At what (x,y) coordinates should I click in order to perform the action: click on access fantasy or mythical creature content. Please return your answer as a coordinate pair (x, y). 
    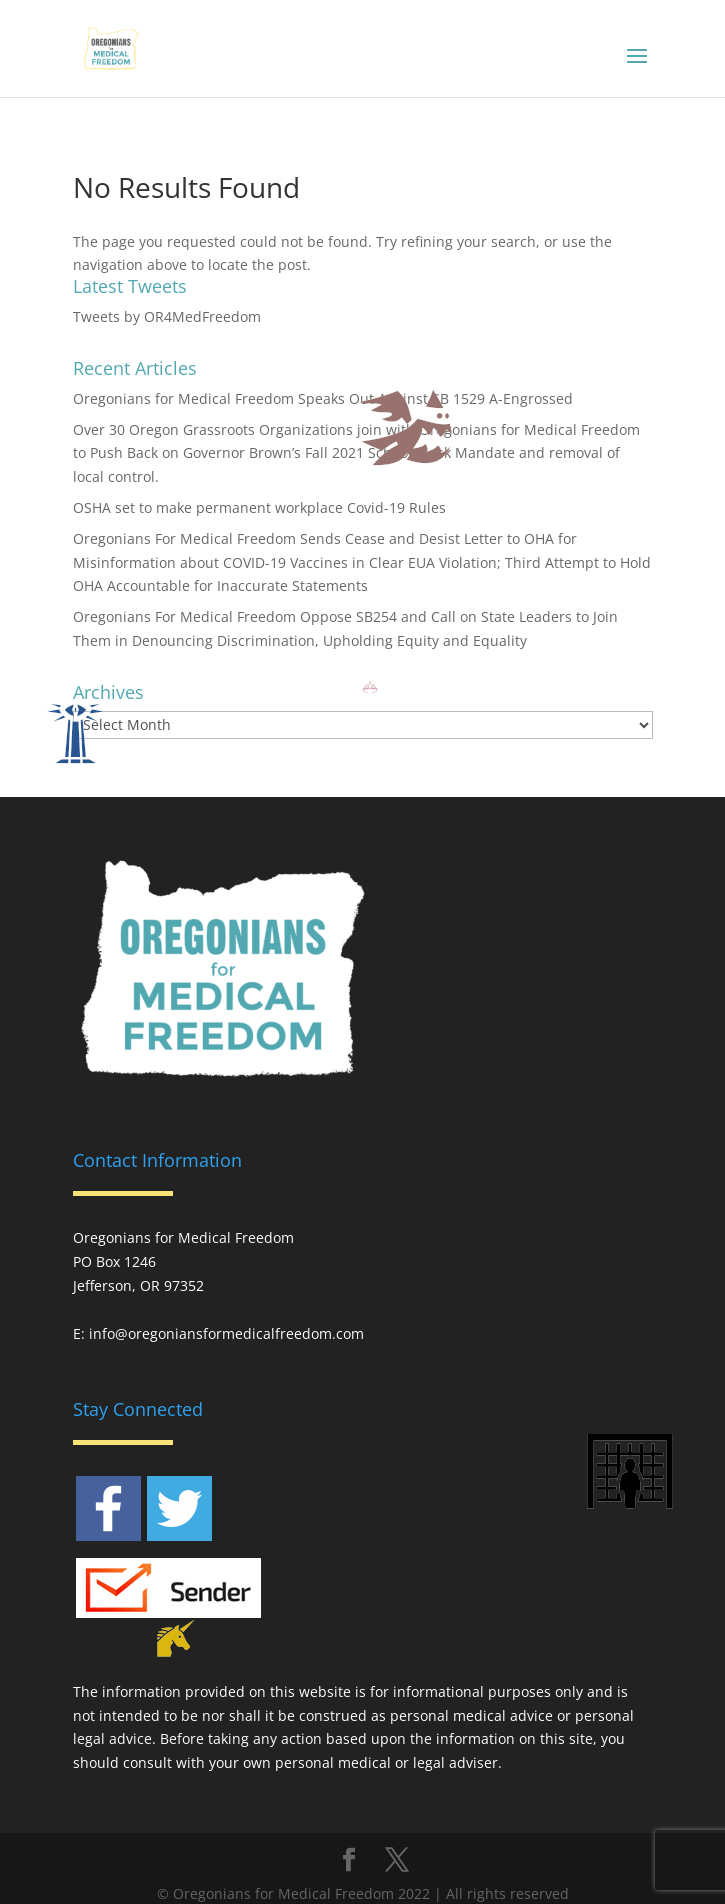
    Looking at the image, I should click on (176, 1638).